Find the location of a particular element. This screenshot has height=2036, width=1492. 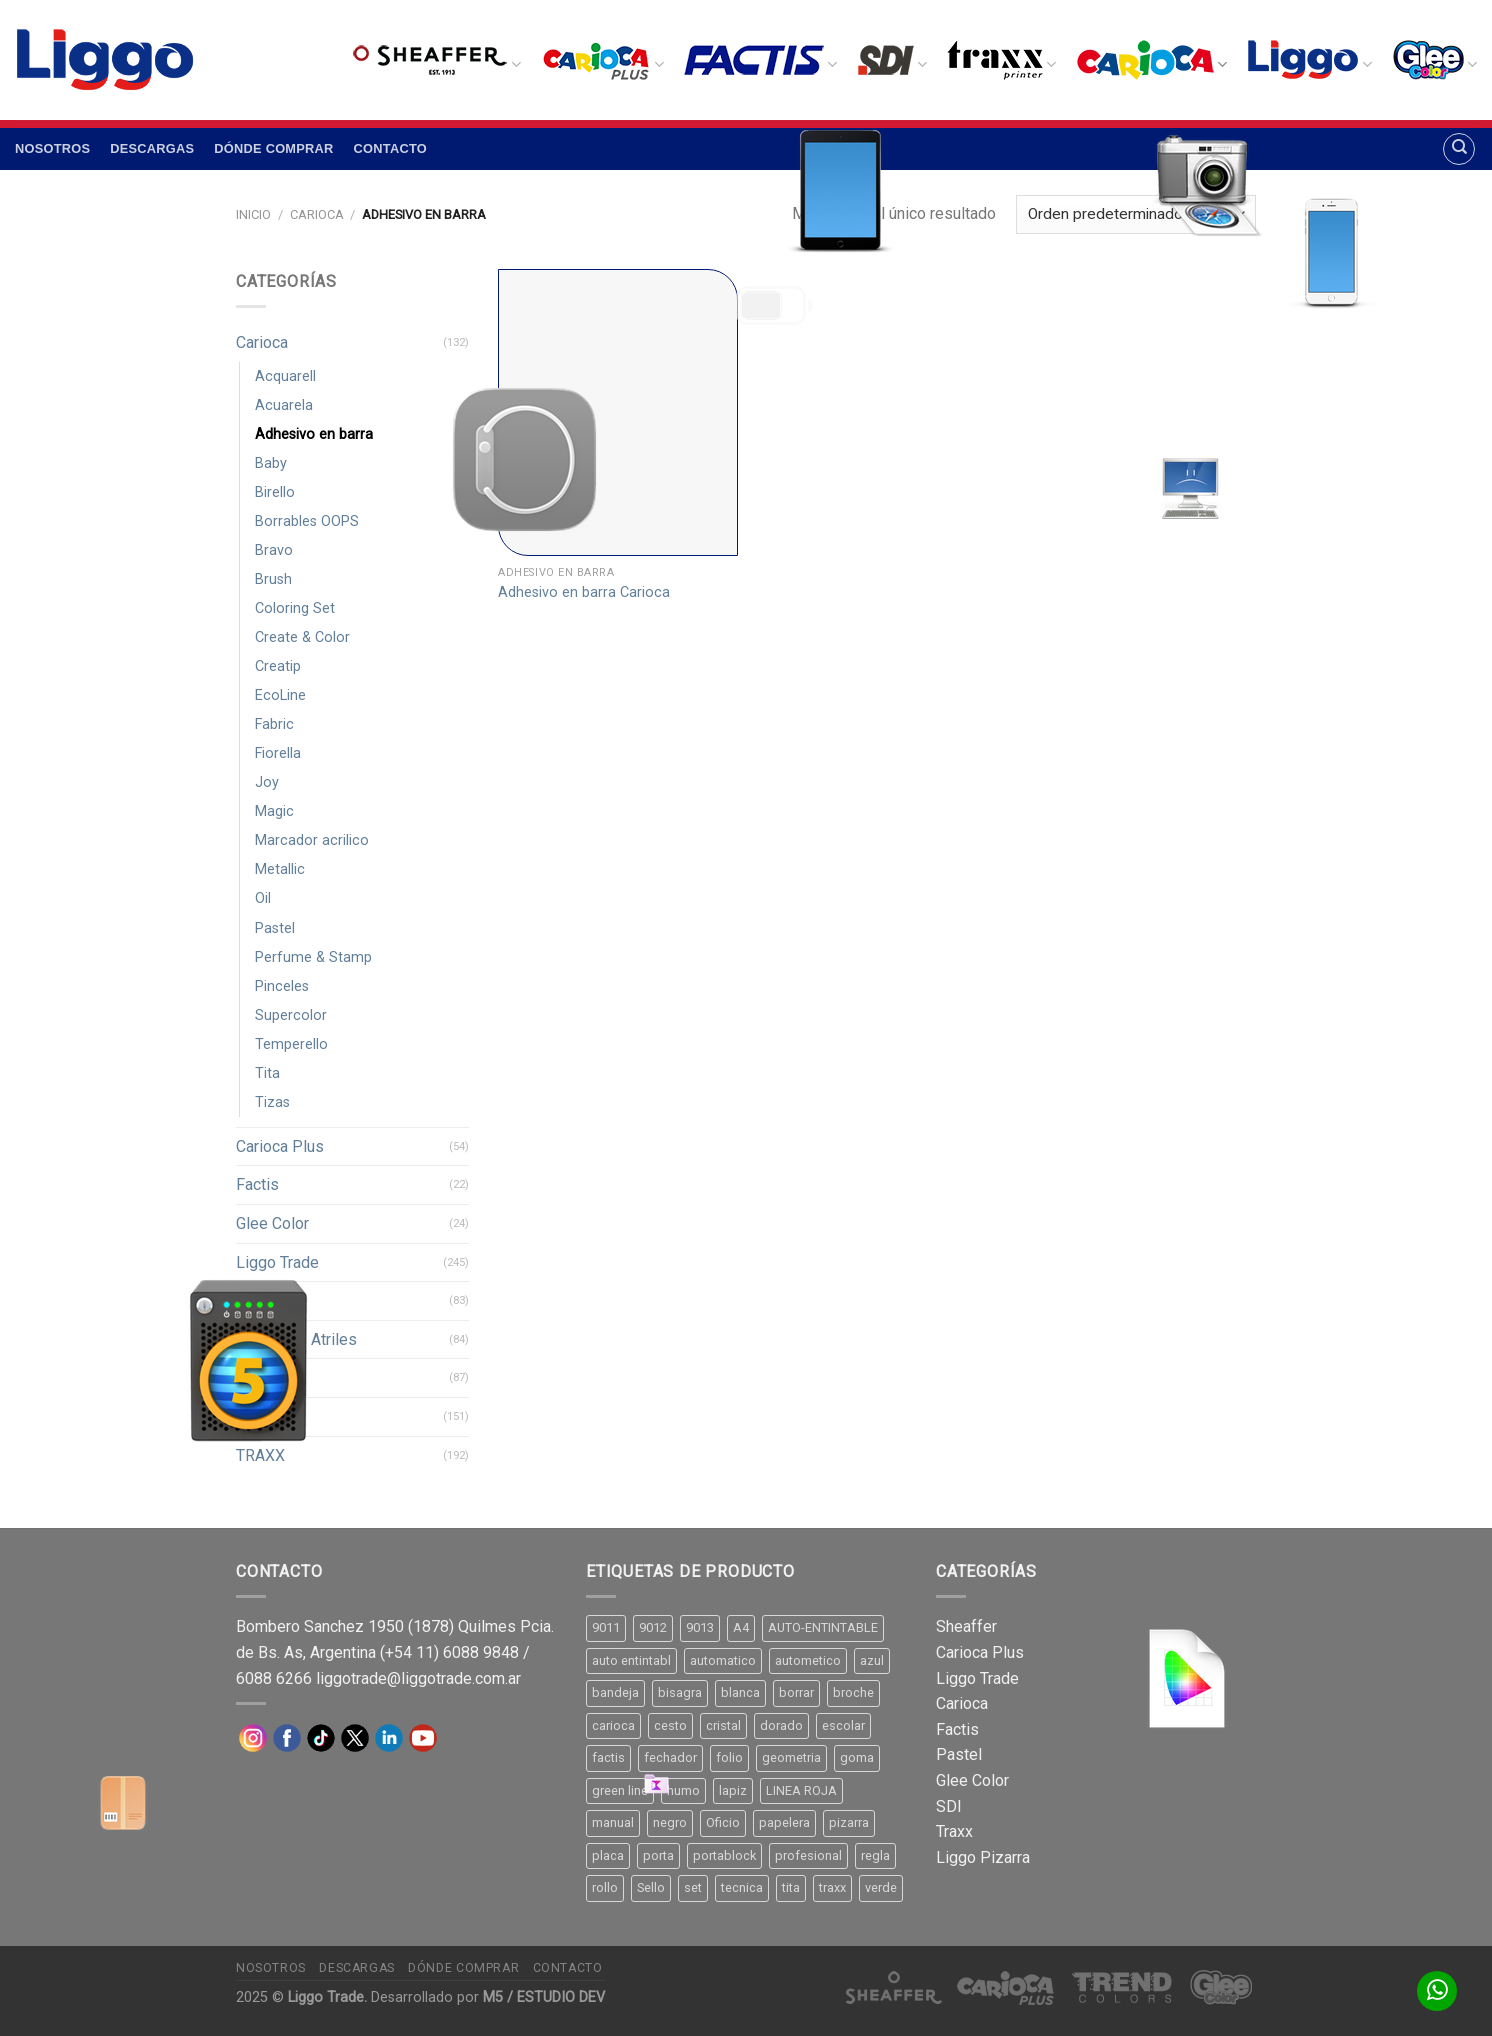

iPad mini device with cellular connectivity is located at coordinates (840, 179).